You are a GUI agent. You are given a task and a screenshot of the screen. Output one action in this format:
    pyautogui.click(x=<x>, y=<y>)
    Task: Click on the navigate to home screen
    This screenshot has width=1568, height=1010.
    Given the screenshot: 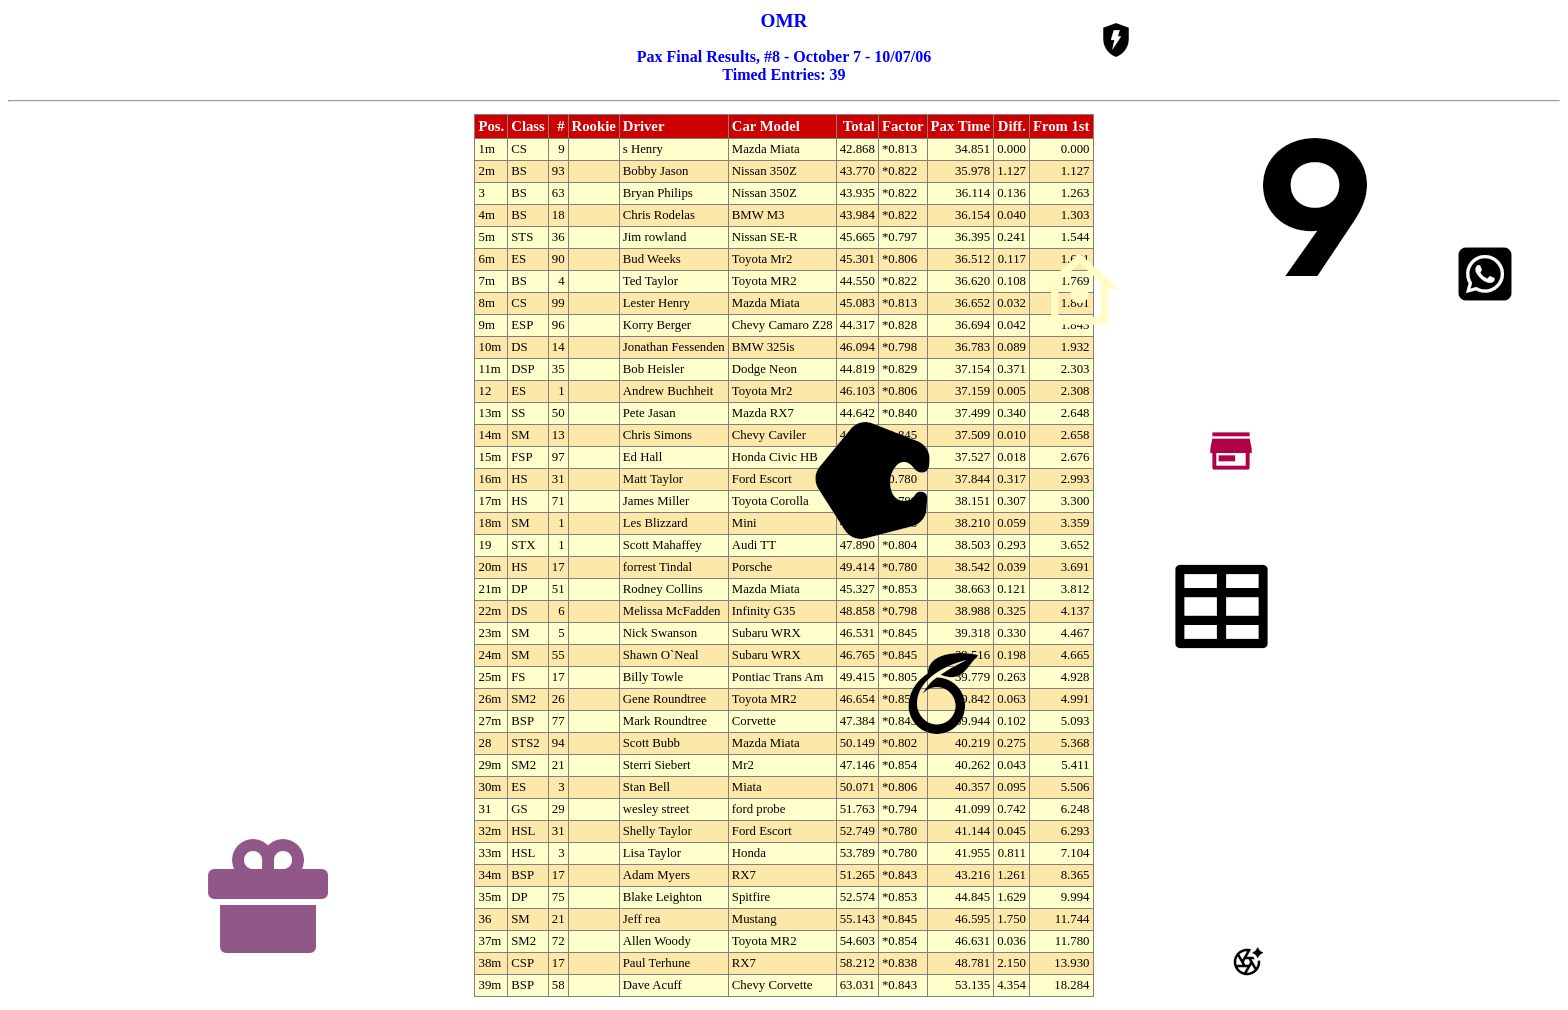 What is the action you would take?
    pyautogui.click(x=1079, y=292)
    